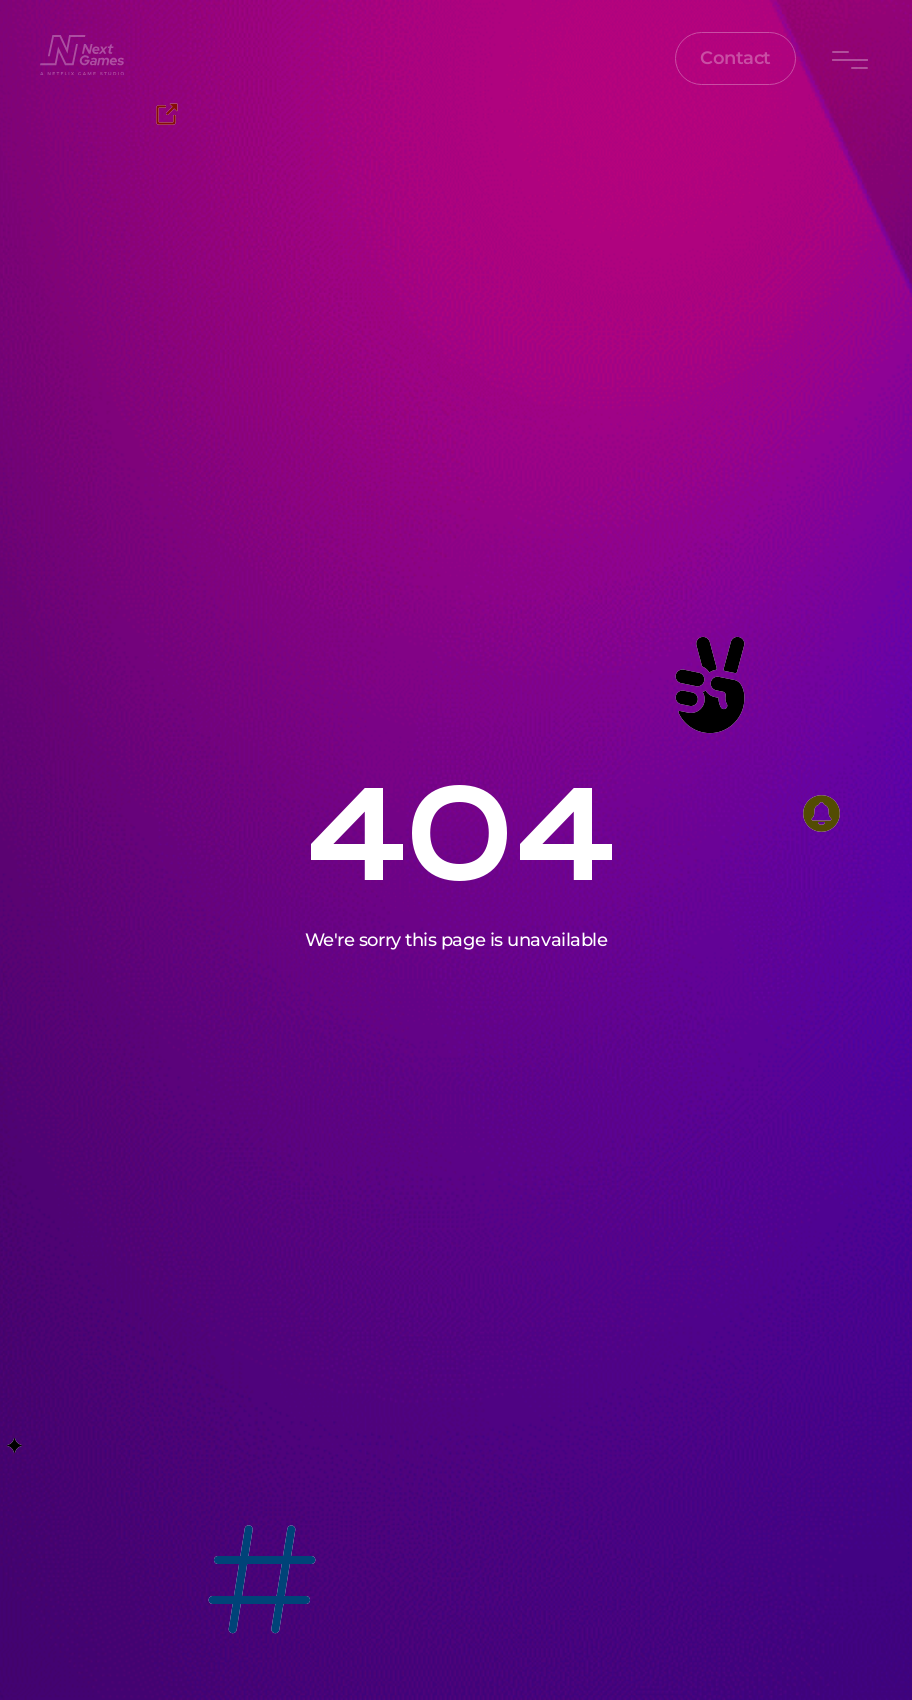  What do you see at coordinates (821, 813) in the screenshot?
I see `view notifications` at bounding box center [821, 813].